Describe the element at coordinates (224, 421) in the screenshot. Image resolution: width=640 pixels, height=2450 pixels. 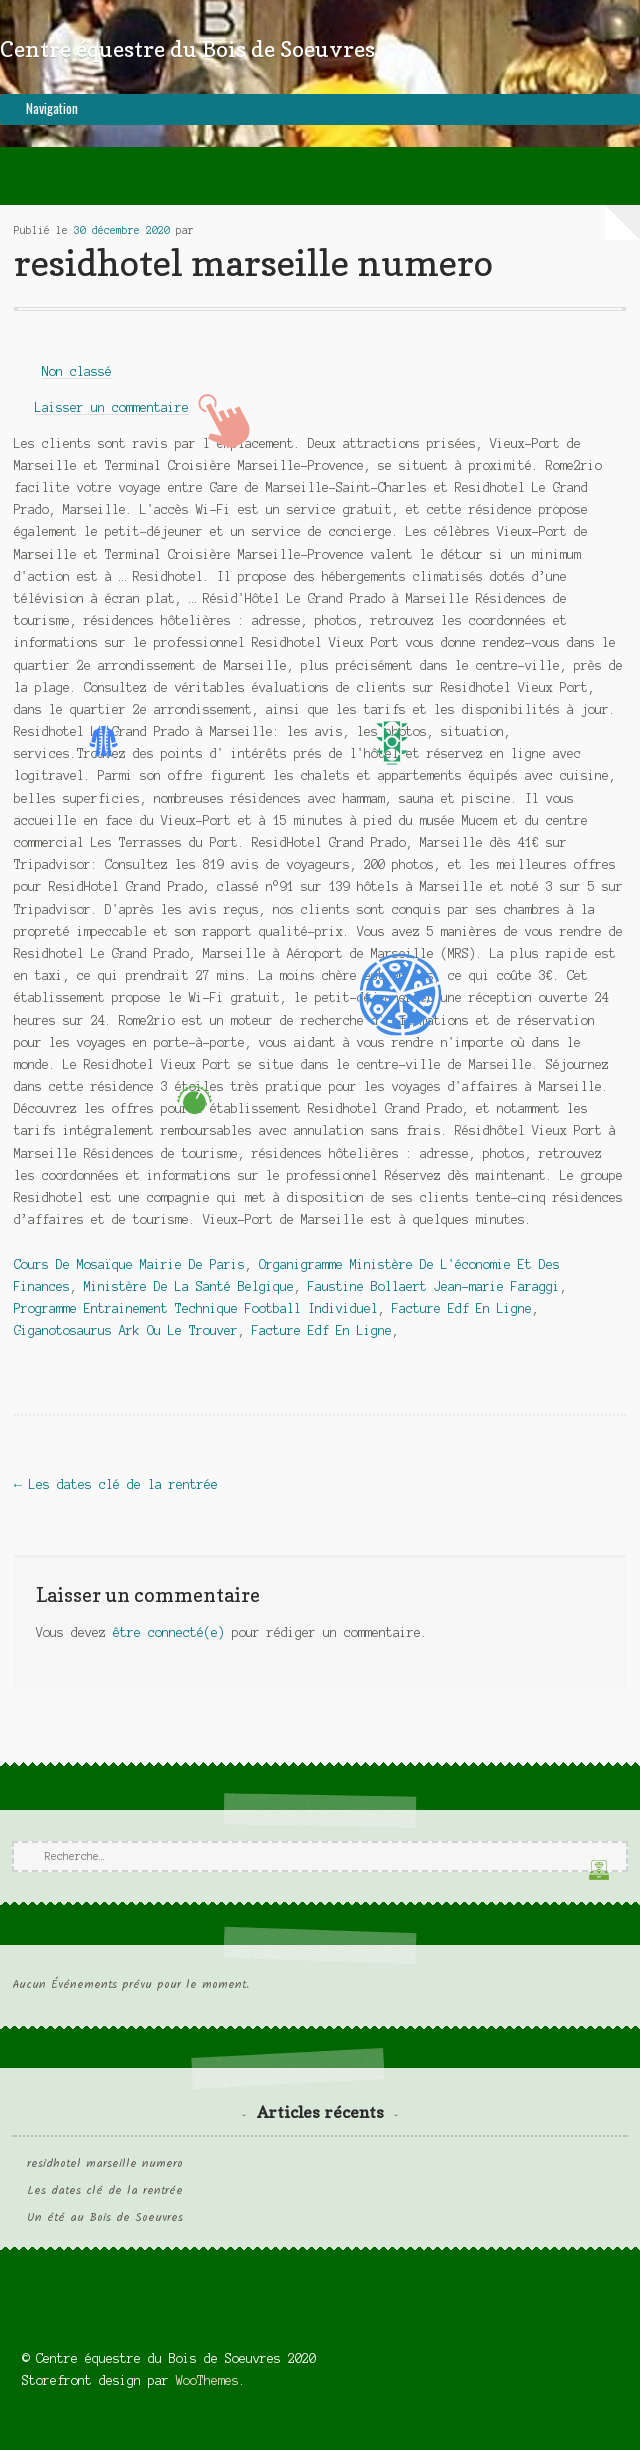
I see `tap or click to interact` at that location.